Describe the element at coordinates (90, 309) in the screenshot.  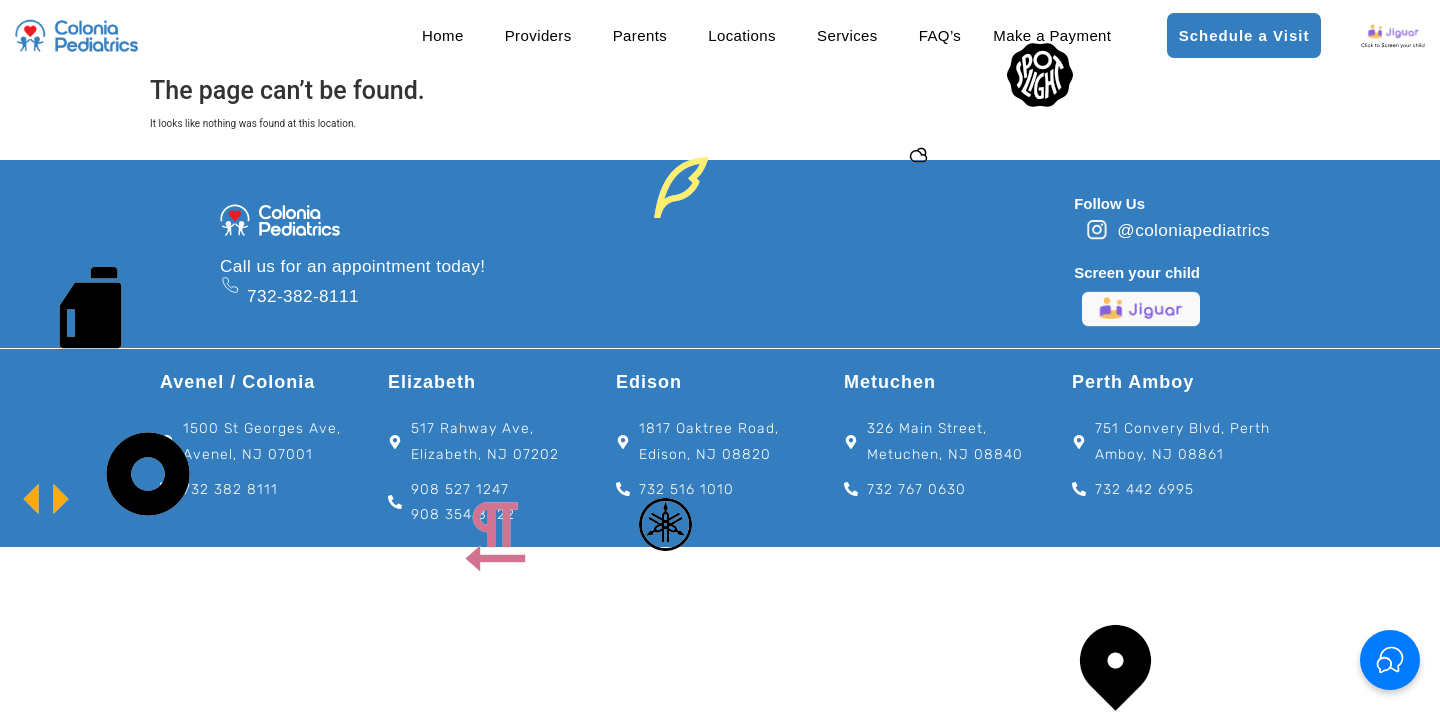
I see `find nearby gas stations` at that location.